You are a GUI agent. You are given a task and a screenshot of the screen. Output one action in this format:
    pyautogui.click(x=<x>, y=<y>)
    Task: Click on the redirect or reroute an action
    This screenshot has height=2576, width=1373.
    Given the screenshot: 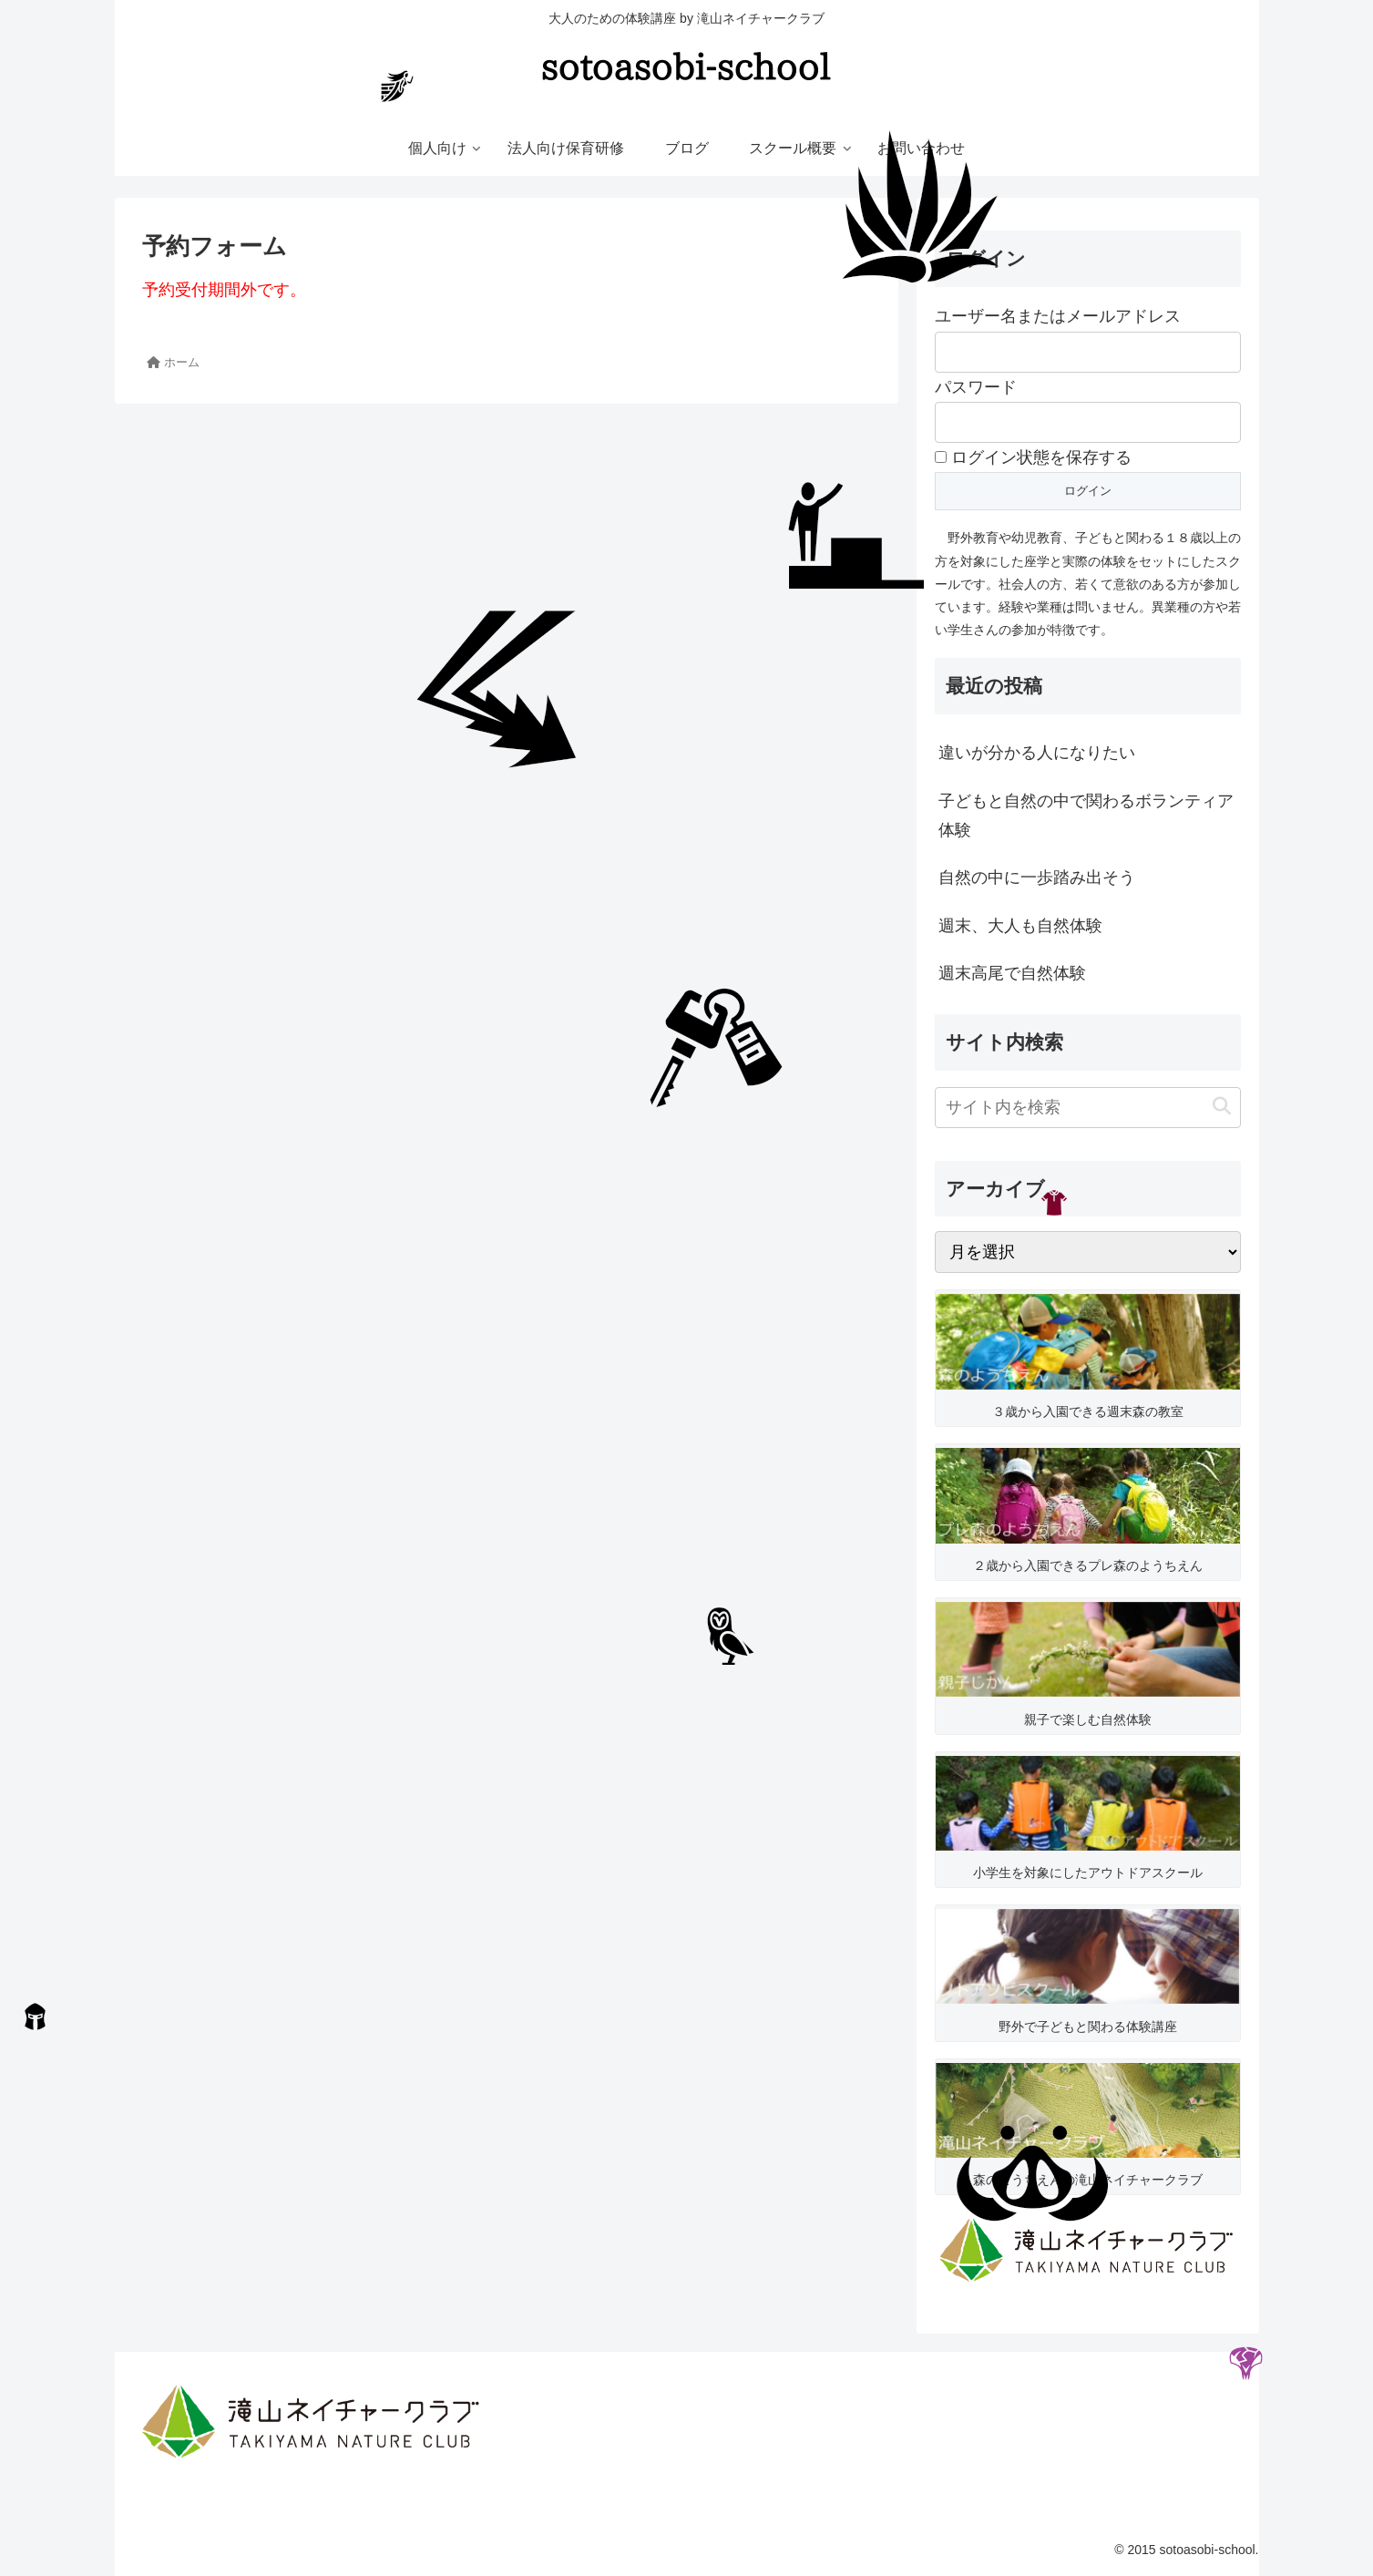 What is the action you would take?
    pyautogui.click(x=496, y=689)
    